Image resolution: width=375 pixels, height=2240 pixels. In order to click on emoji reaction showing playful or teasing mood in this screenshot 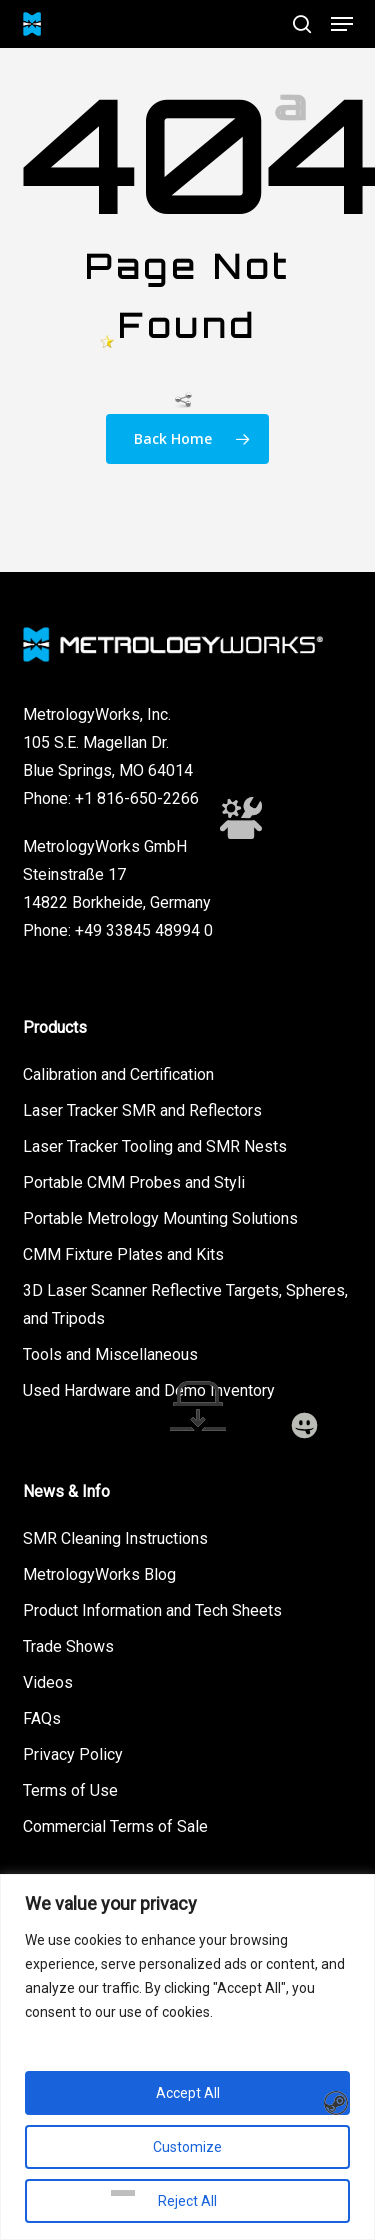, I will do `click(304, 1425)`.